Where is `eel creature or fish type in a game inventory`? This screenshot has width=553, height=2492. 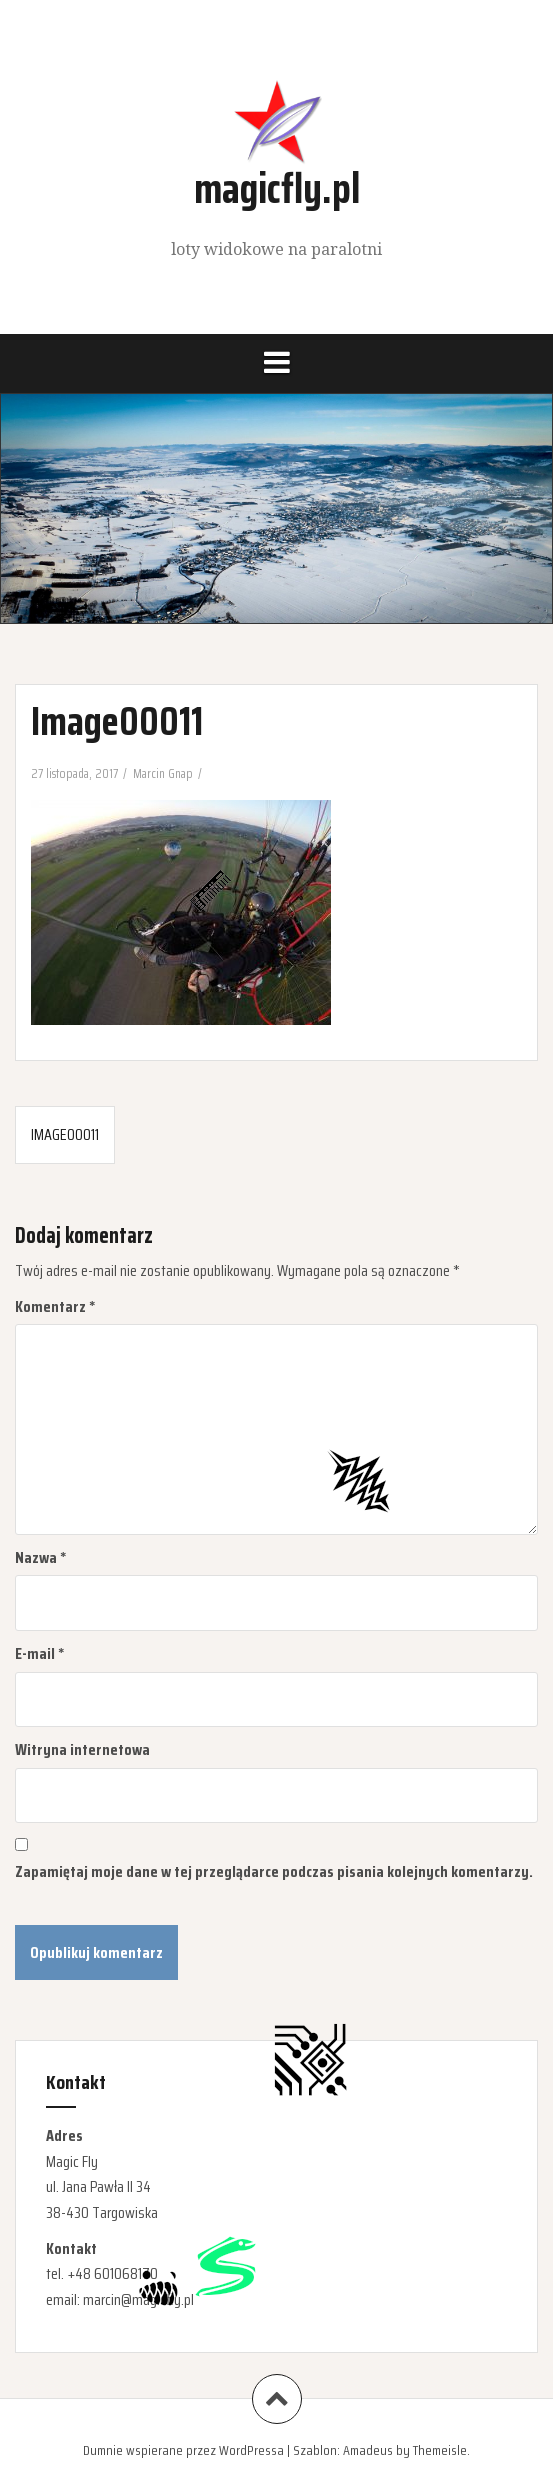
eel creature or fish type in a game inventory is located at coordinates (225, 2266).